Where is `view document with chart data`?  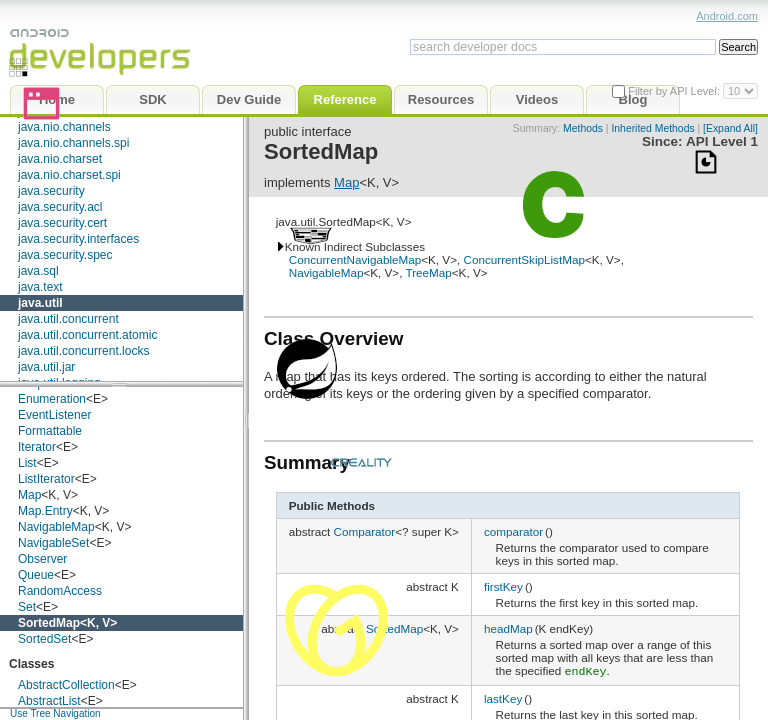
view document with chart data is located at coordinates (706, 162).